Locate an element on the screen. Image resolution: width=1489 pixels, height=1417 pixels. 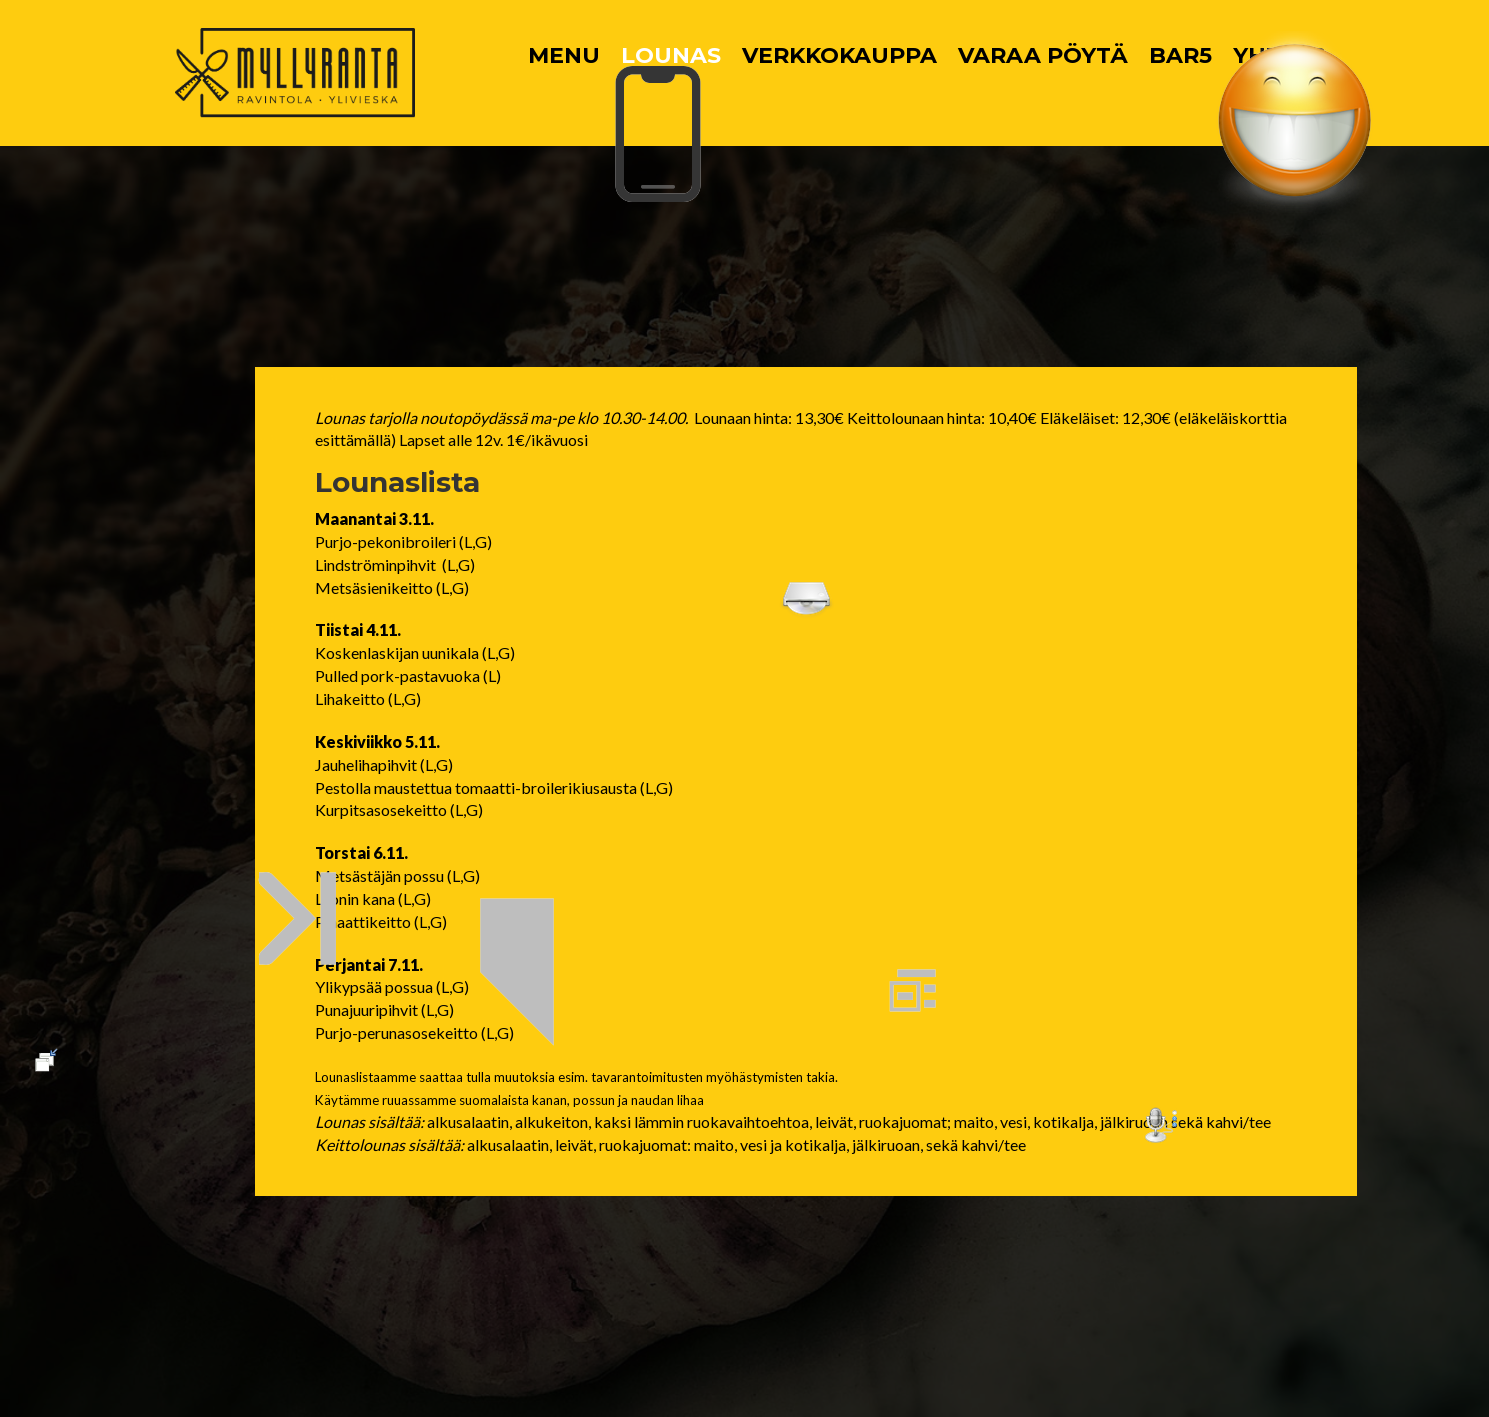
skip to the end of a list or playlist is located at coordinates (297, 918).